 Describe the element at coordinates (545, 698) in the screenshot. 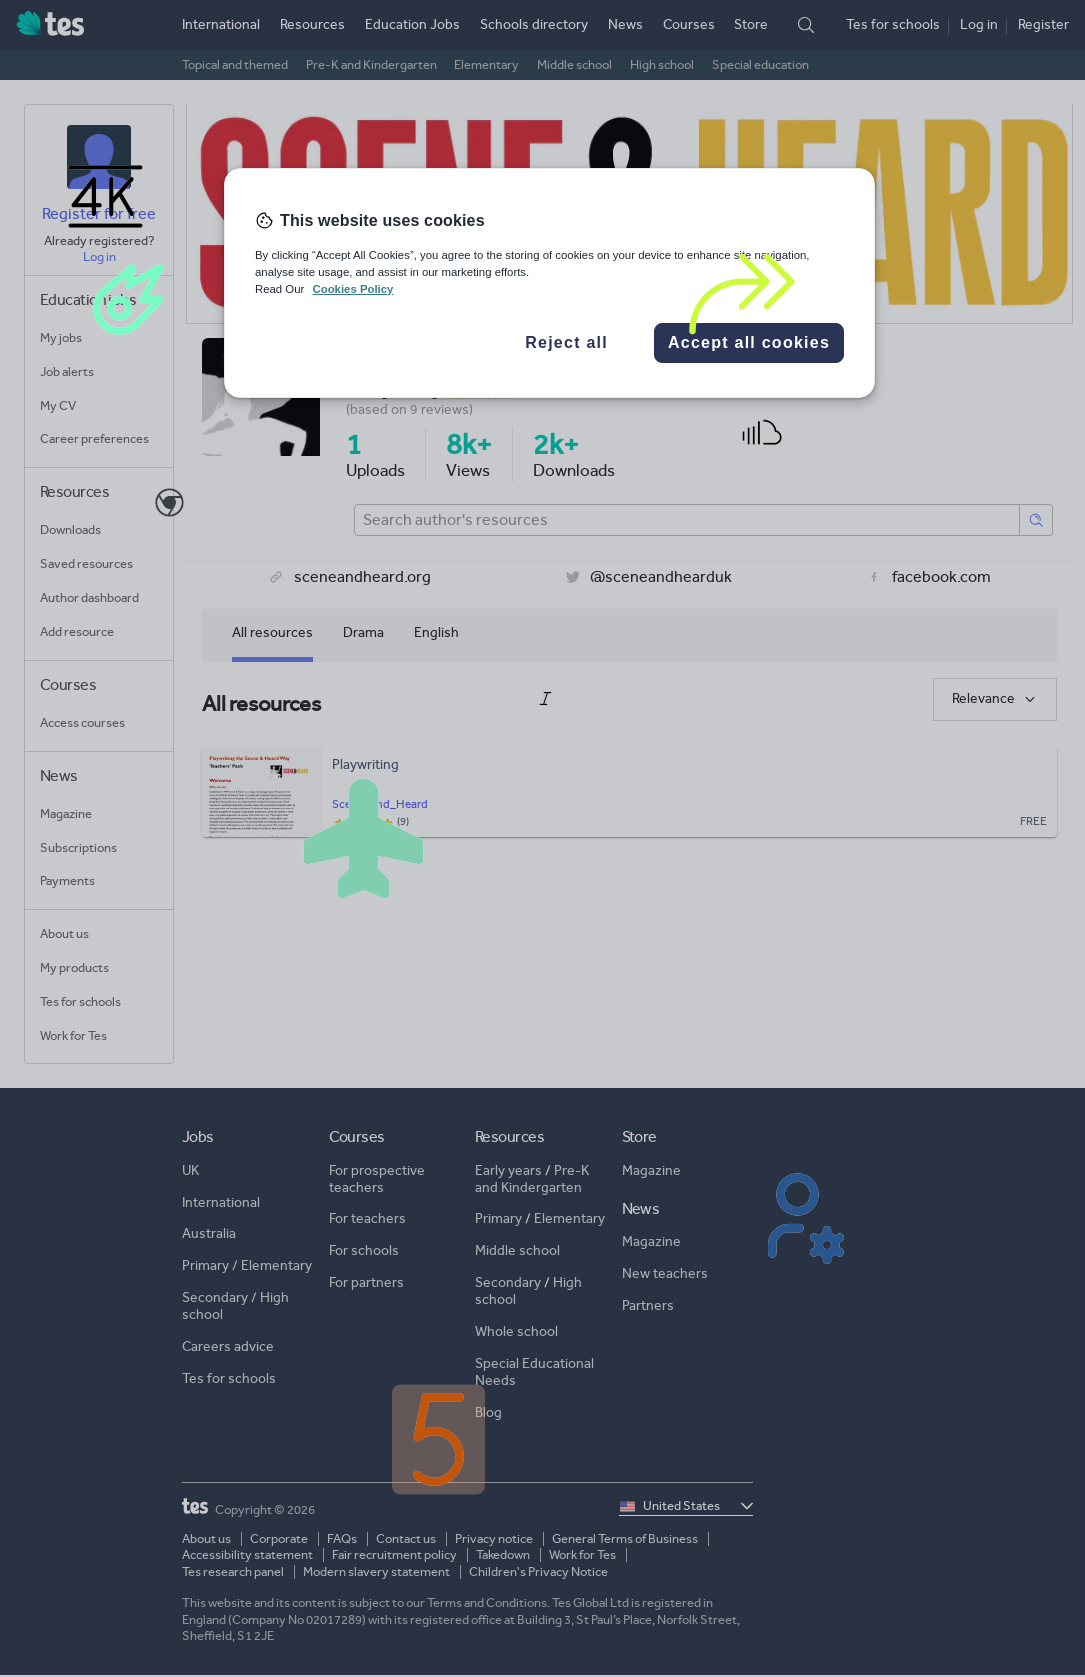

I see `apply italic formatting to selected text` at that location.